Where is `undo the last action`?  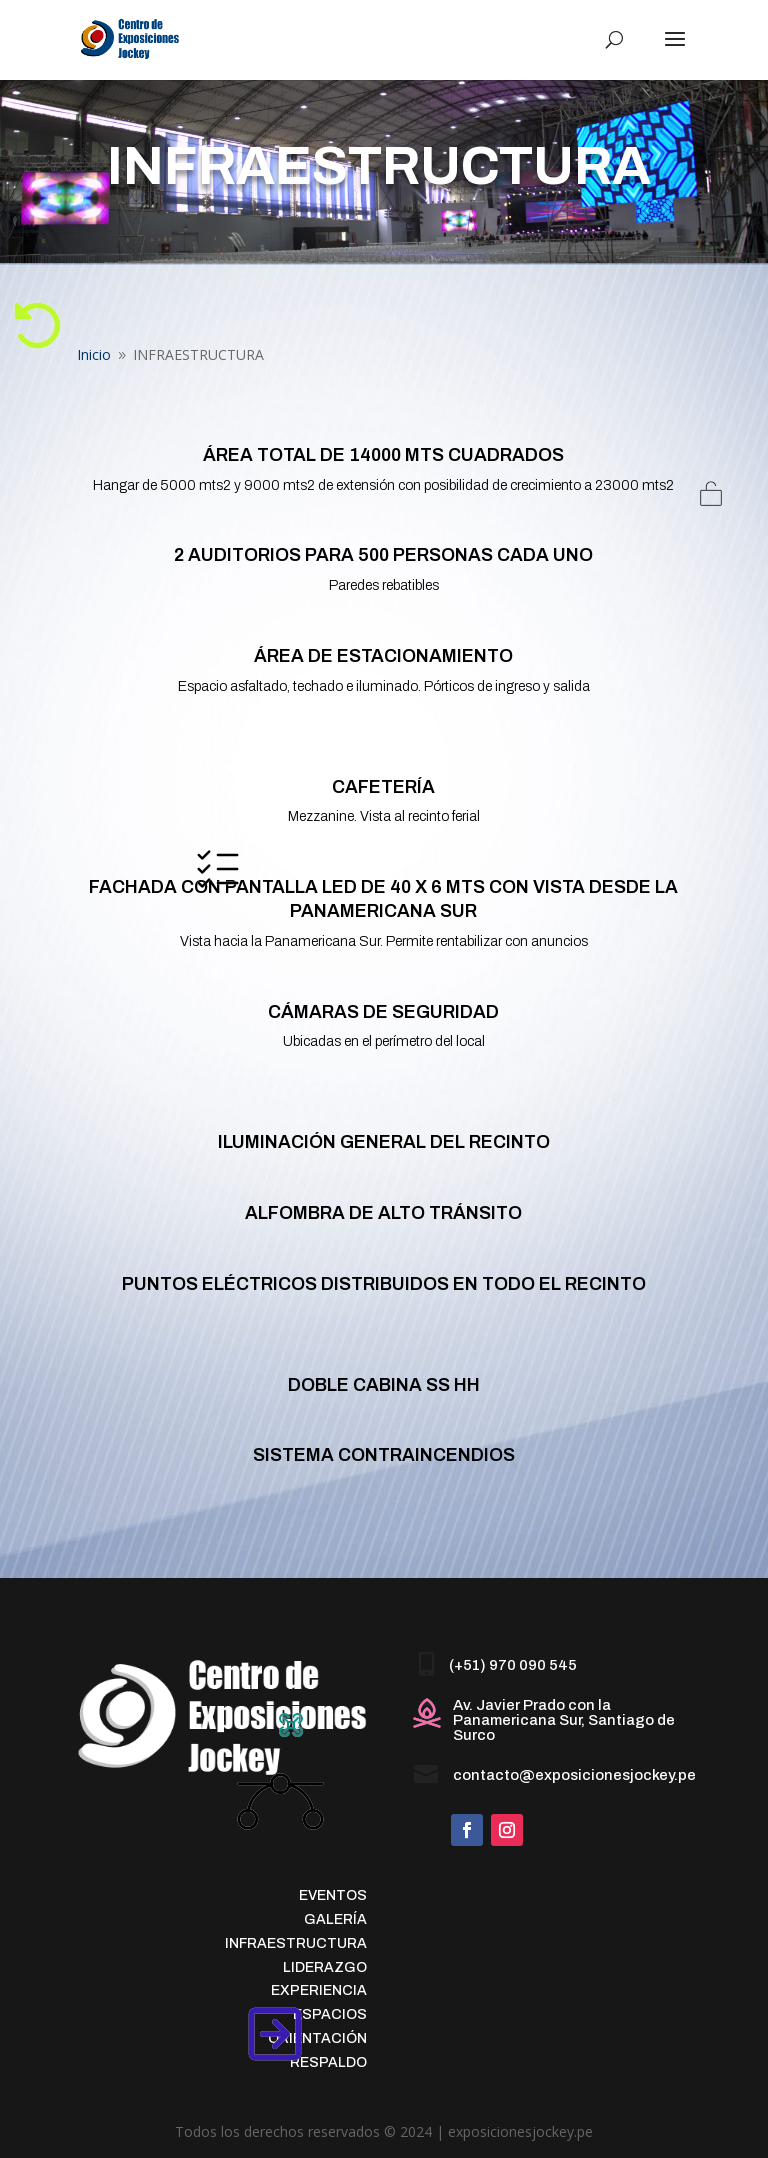 undo the last action is located at coordinates (37, 325).